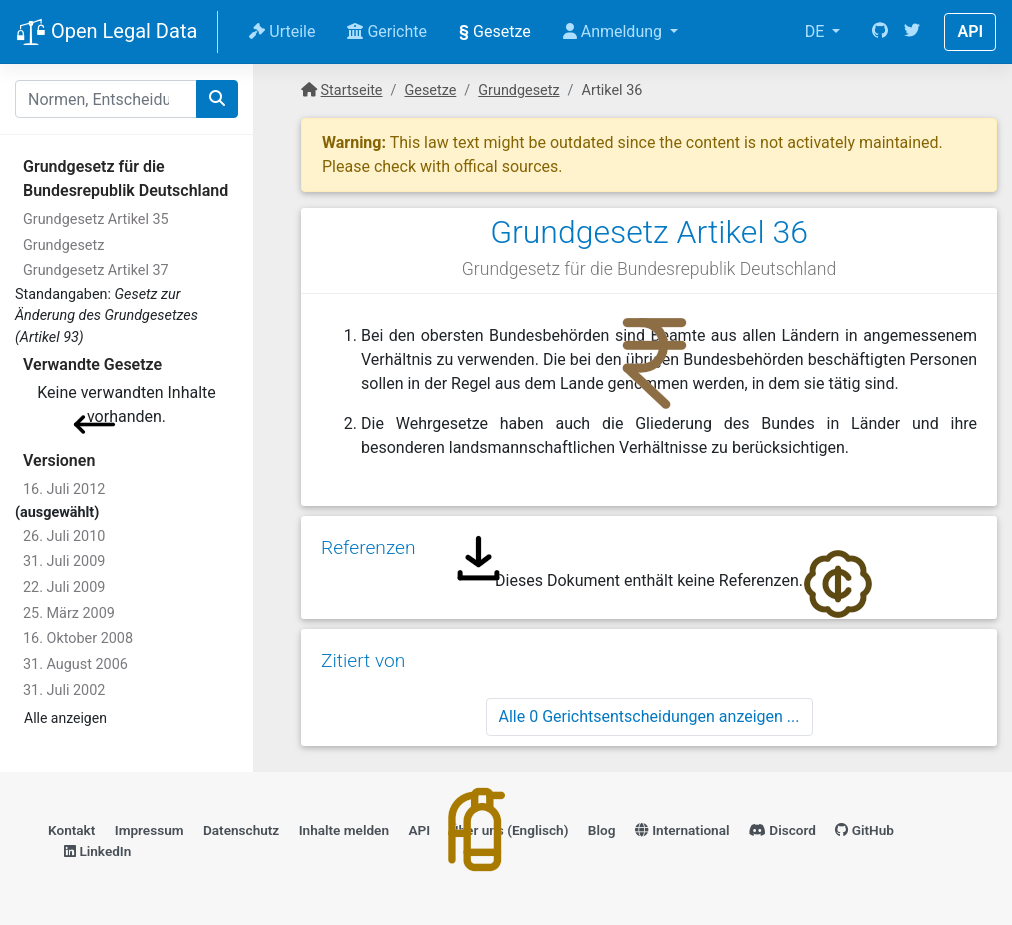  I want to click on download a file or content, so click(478, 559).